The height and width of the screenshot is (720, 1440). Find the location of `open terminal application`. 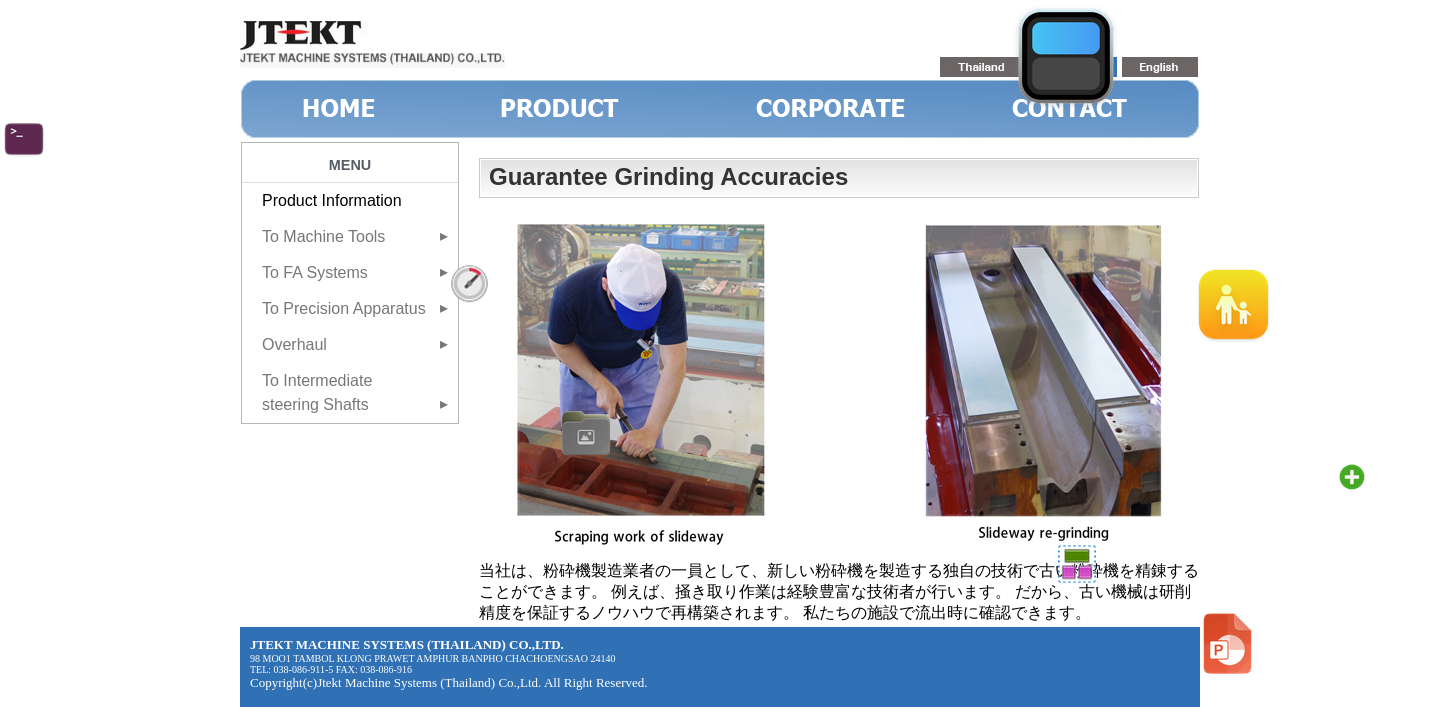

open terminal application is located at coordinates (24, 139).